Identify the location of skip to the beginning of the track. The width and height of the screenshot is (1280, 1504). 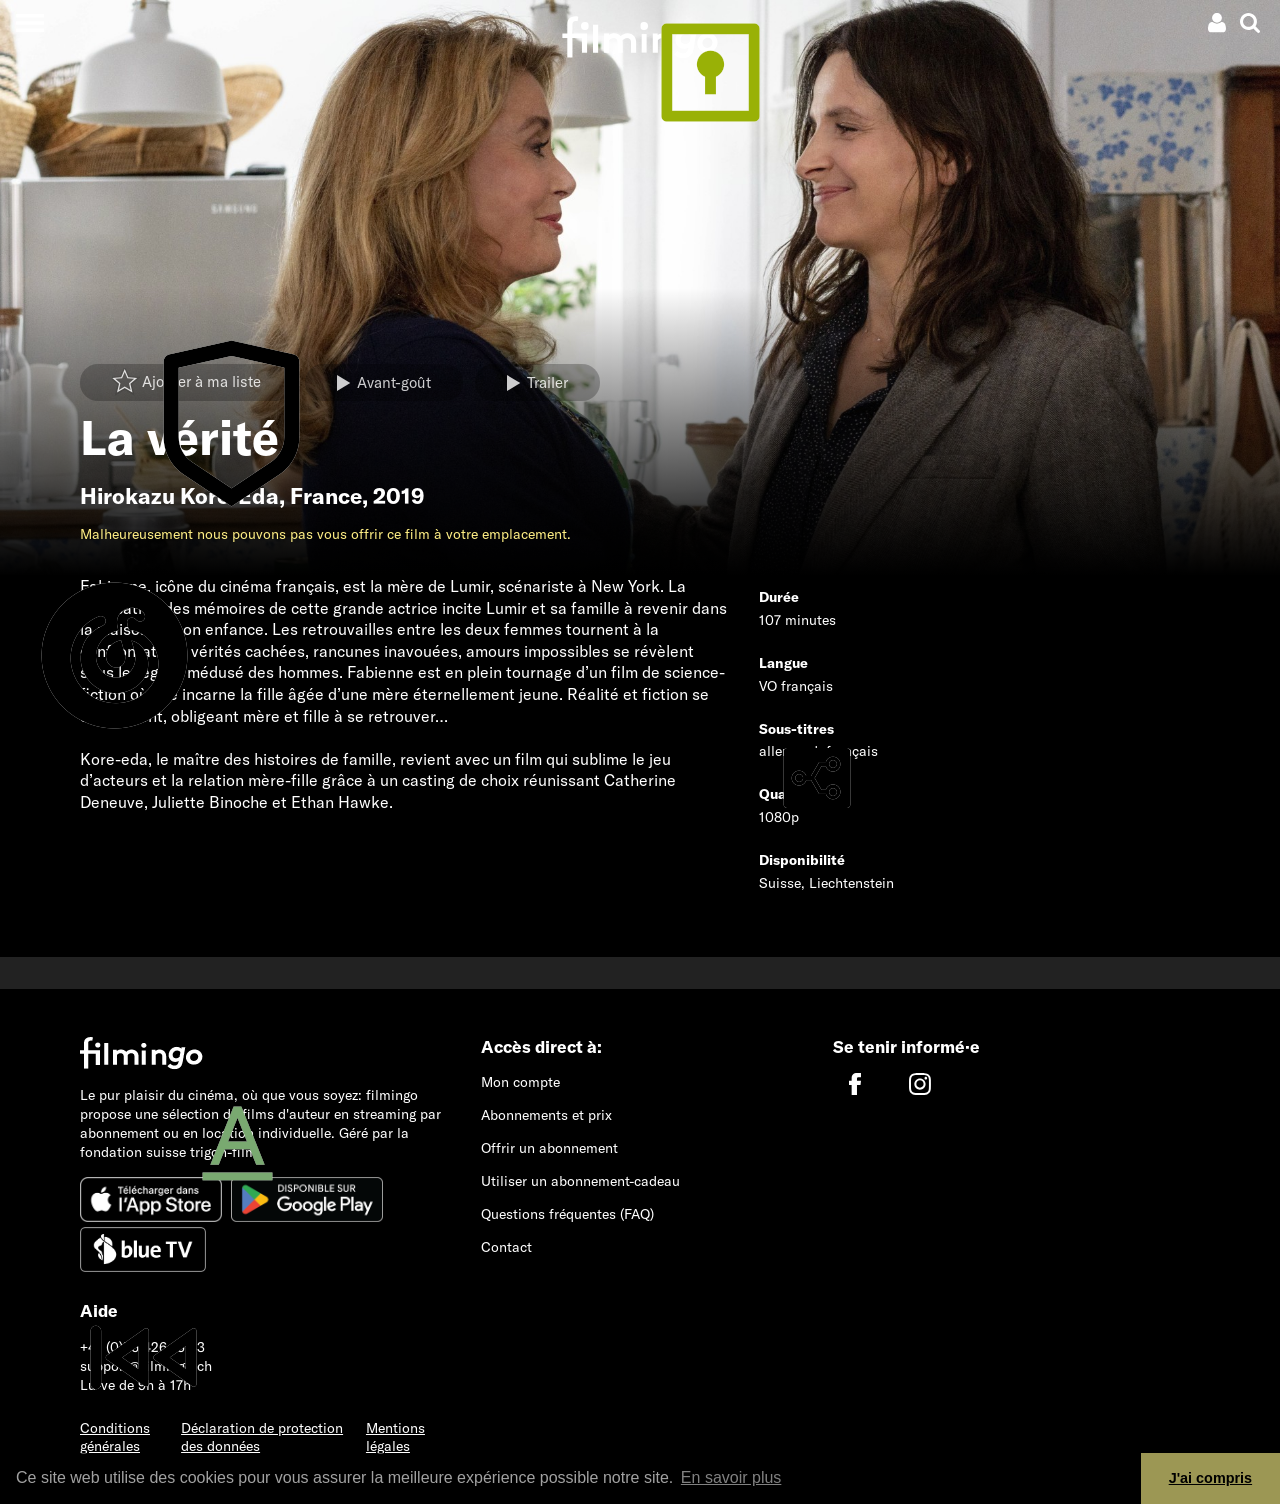
(143, 1357).